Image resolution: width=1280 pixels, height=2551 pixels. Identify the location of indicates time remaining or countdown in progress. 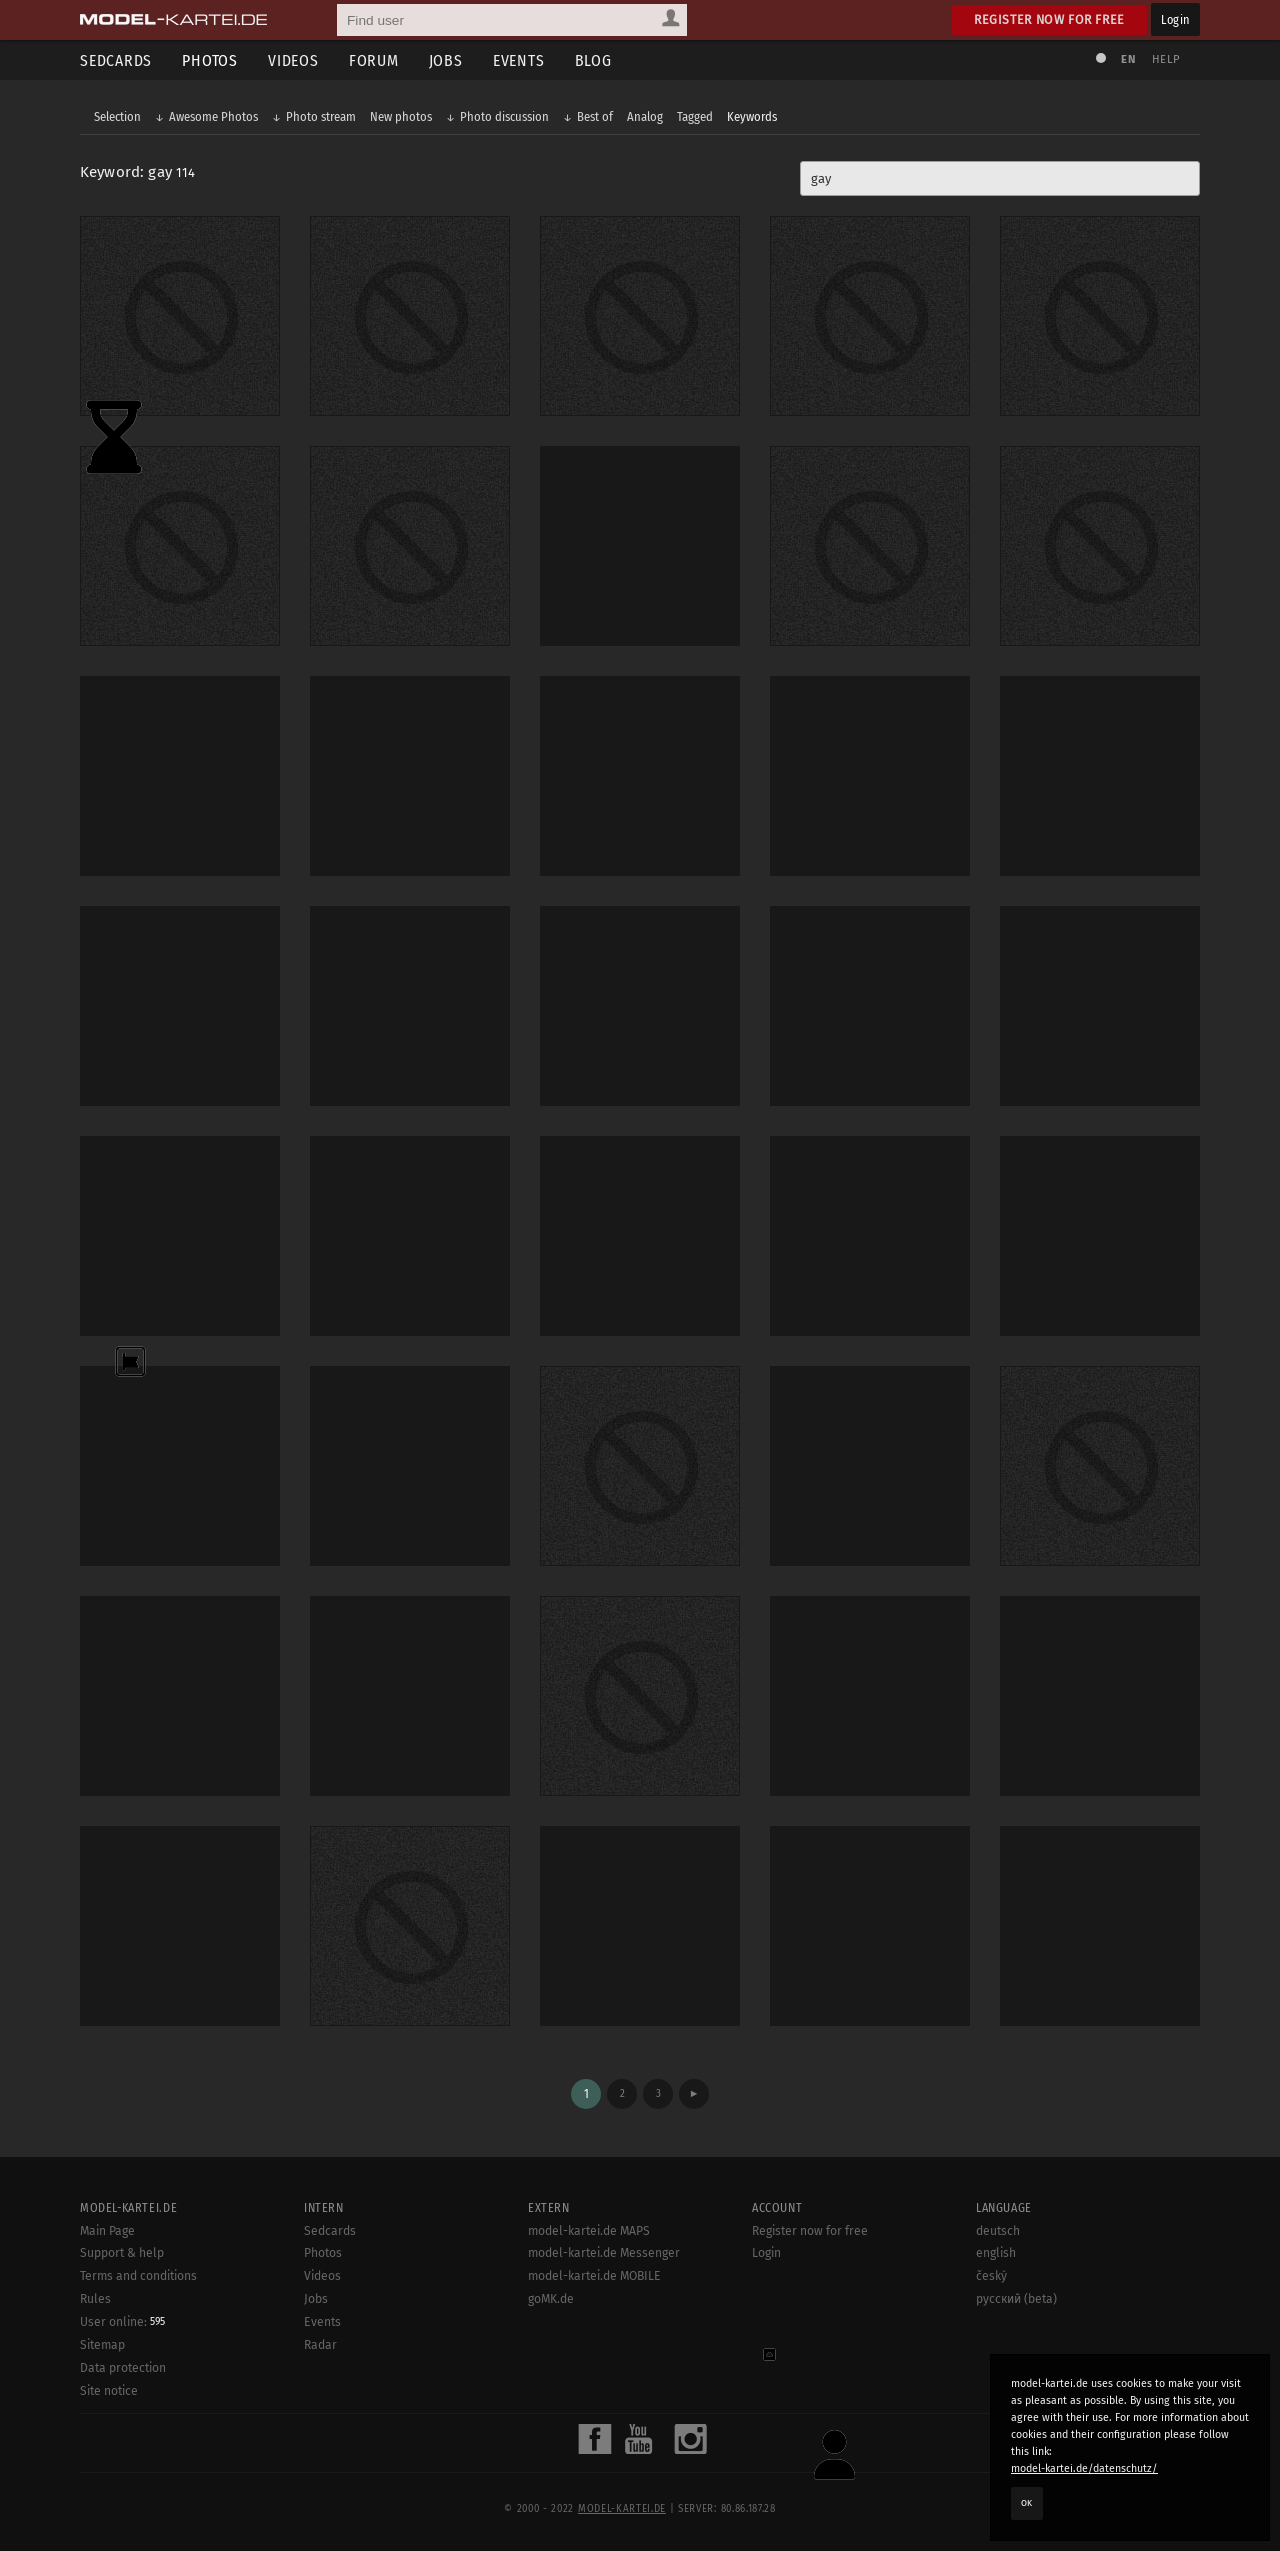
(114, 437).